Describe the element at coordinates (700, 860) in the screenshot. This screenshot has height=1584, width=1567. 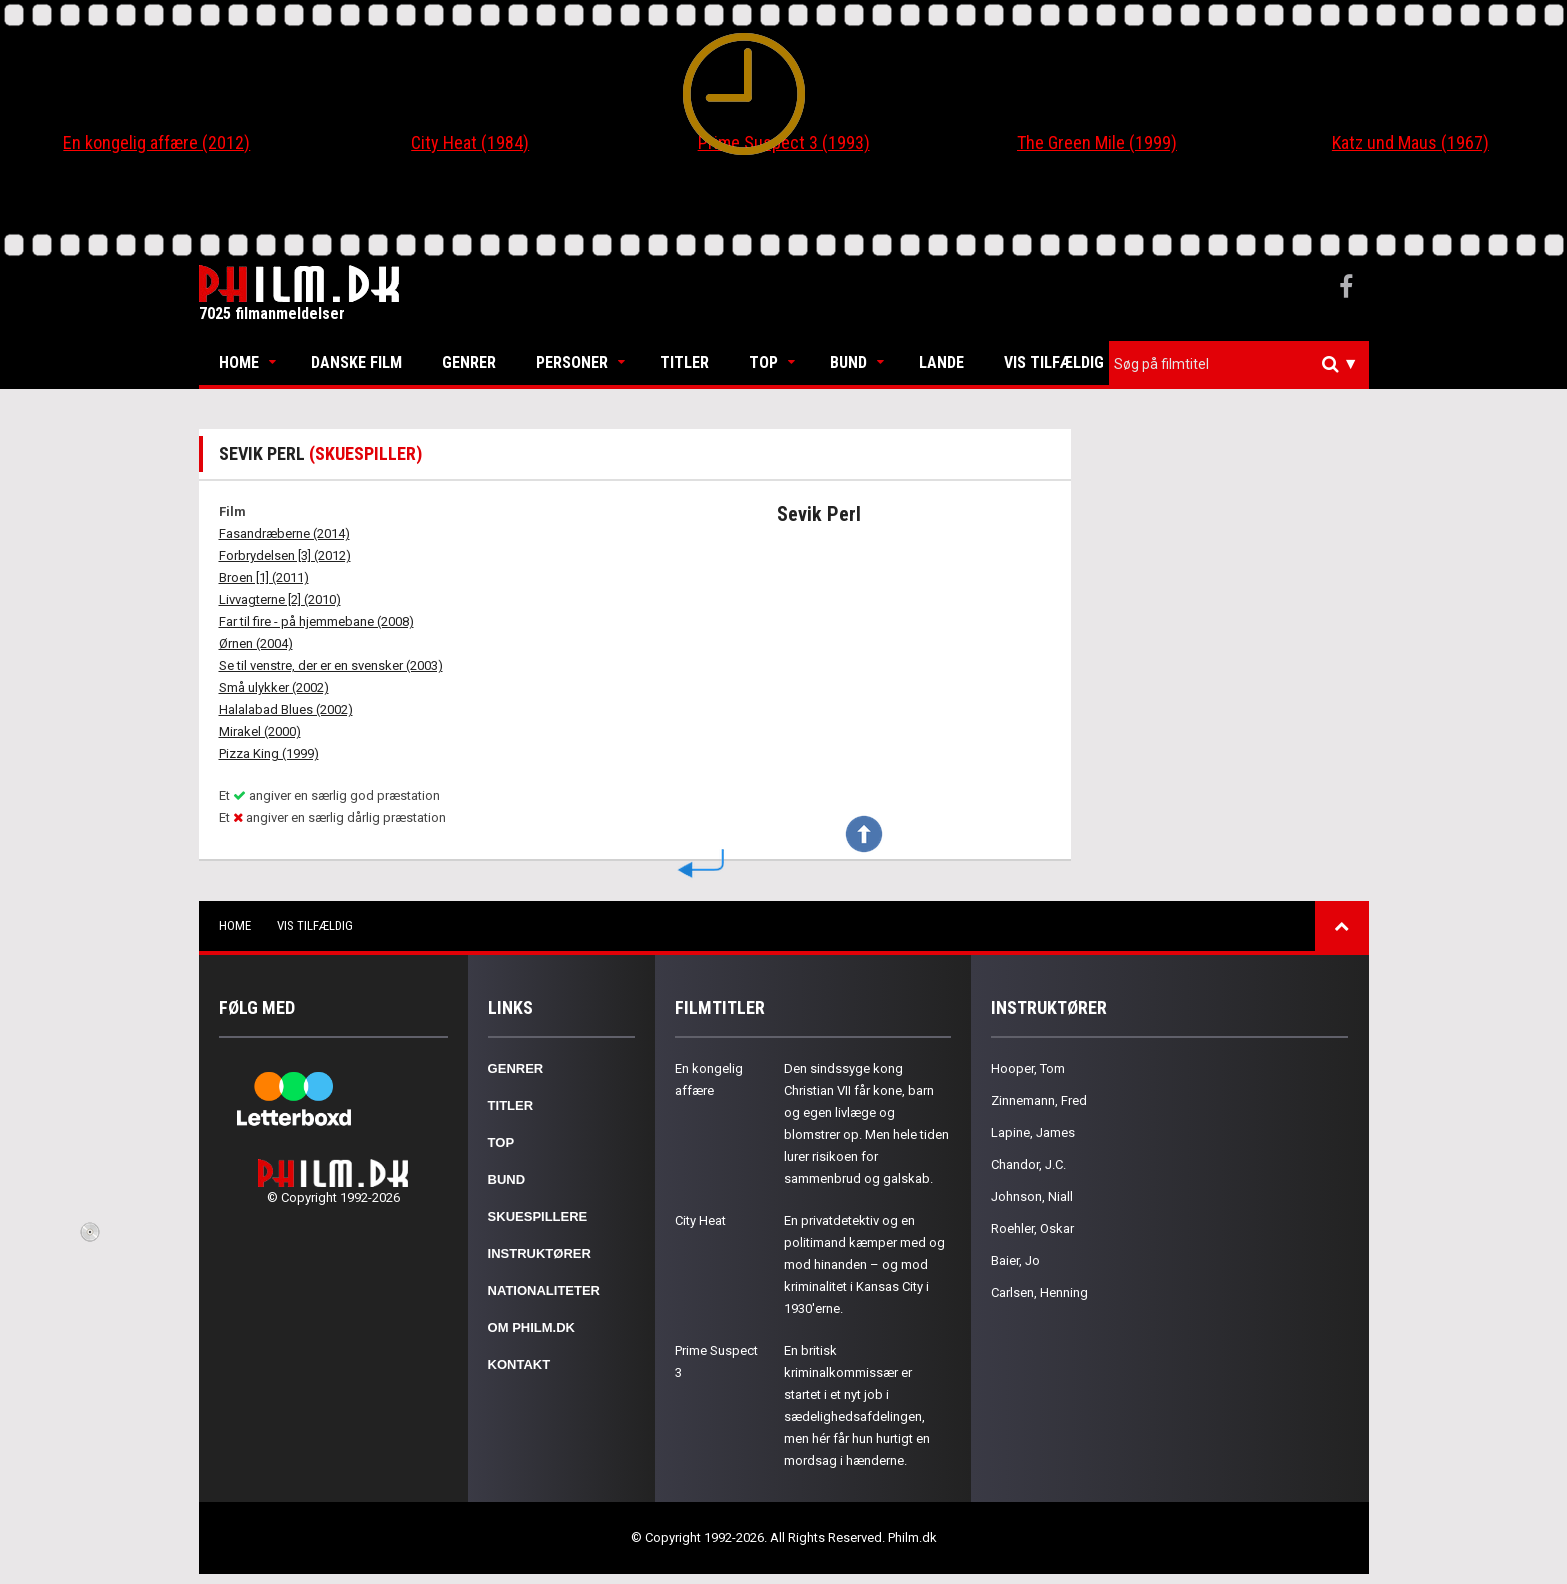
I see `reply to an email message` at that location.